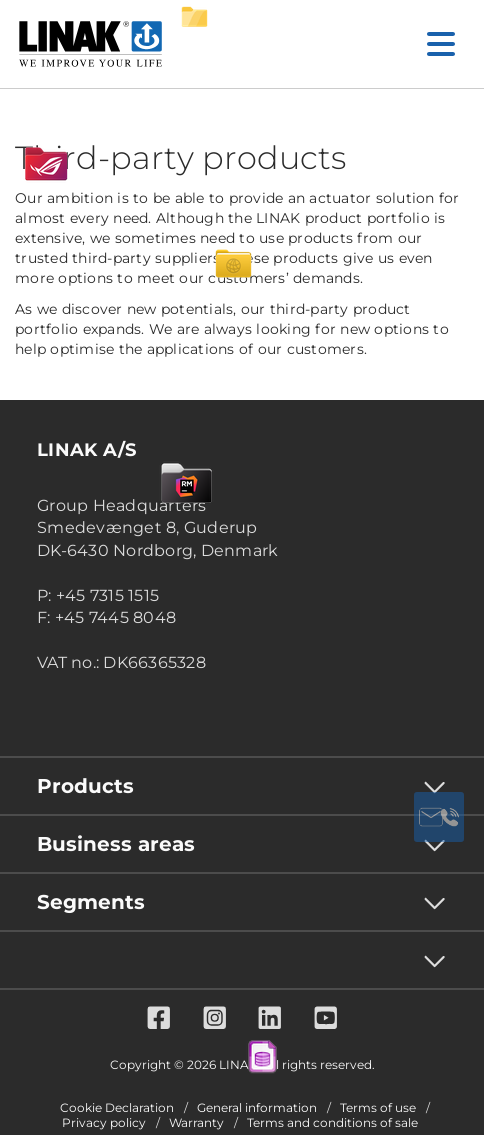 Image resolution: width=484 pixels, height=1135 pixels. Describe the element at coordinates (46, 165) in the screenshot. I see `open ASUS Republic of Gamers files folder` at that location.